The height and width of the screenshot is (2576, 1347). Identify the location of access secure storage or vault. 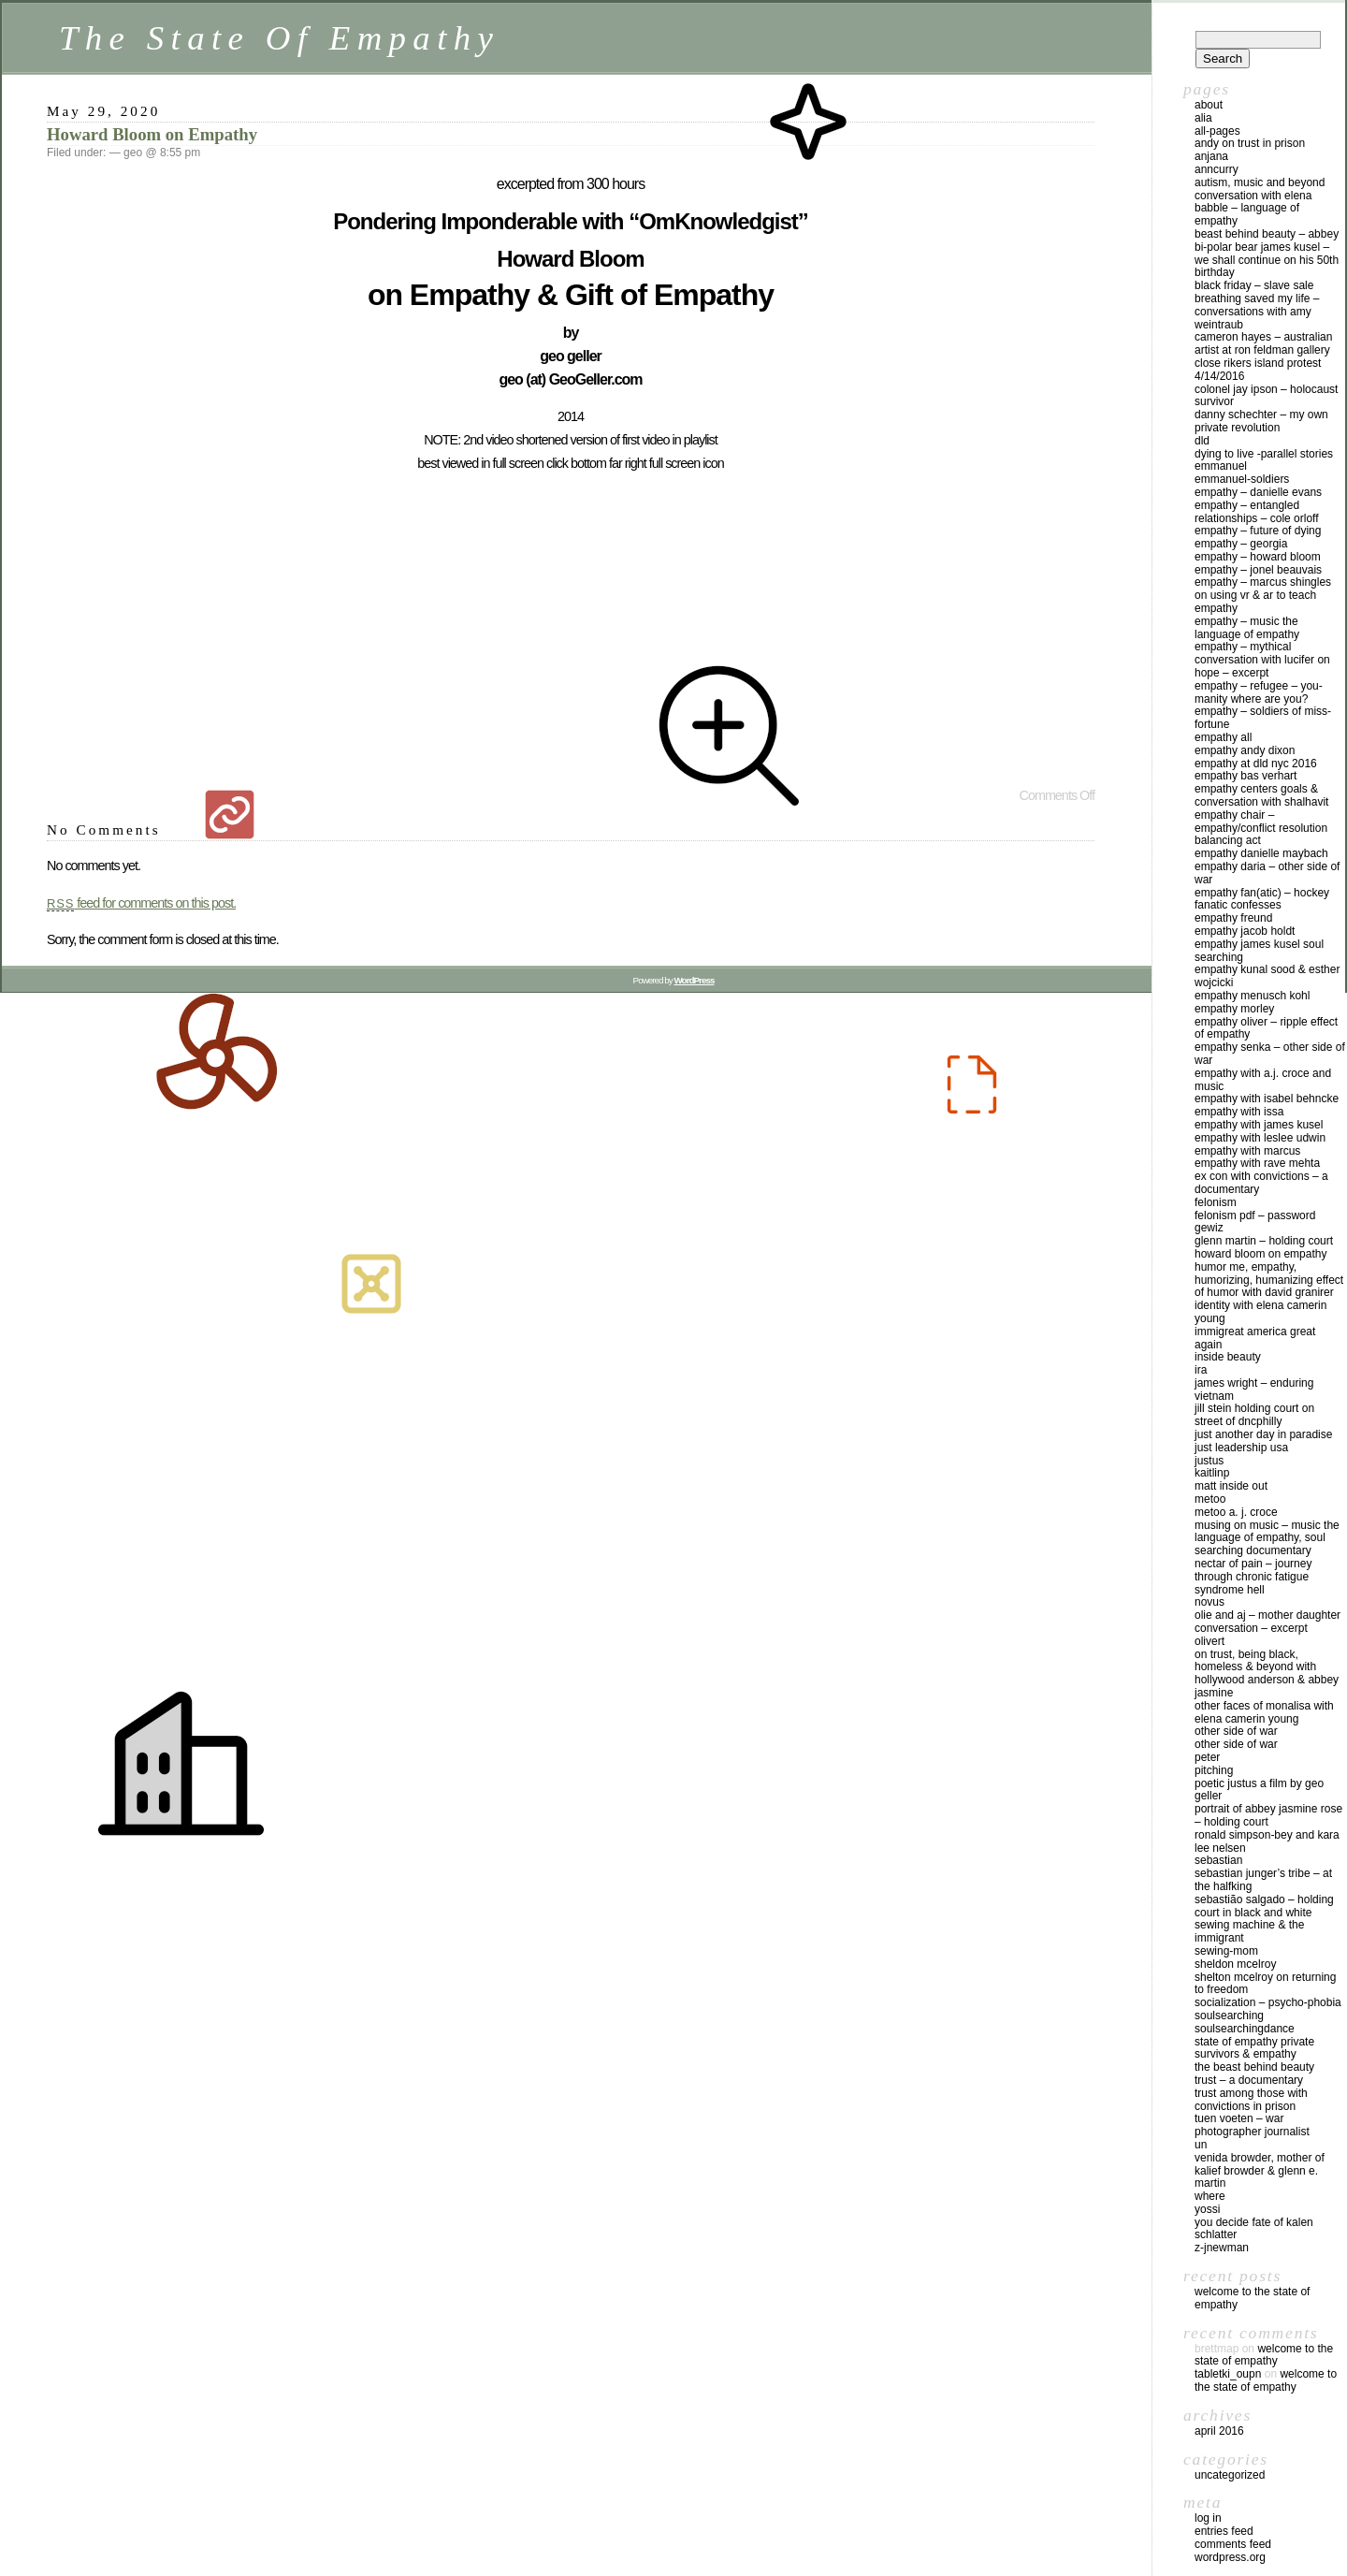
(371, 1284).